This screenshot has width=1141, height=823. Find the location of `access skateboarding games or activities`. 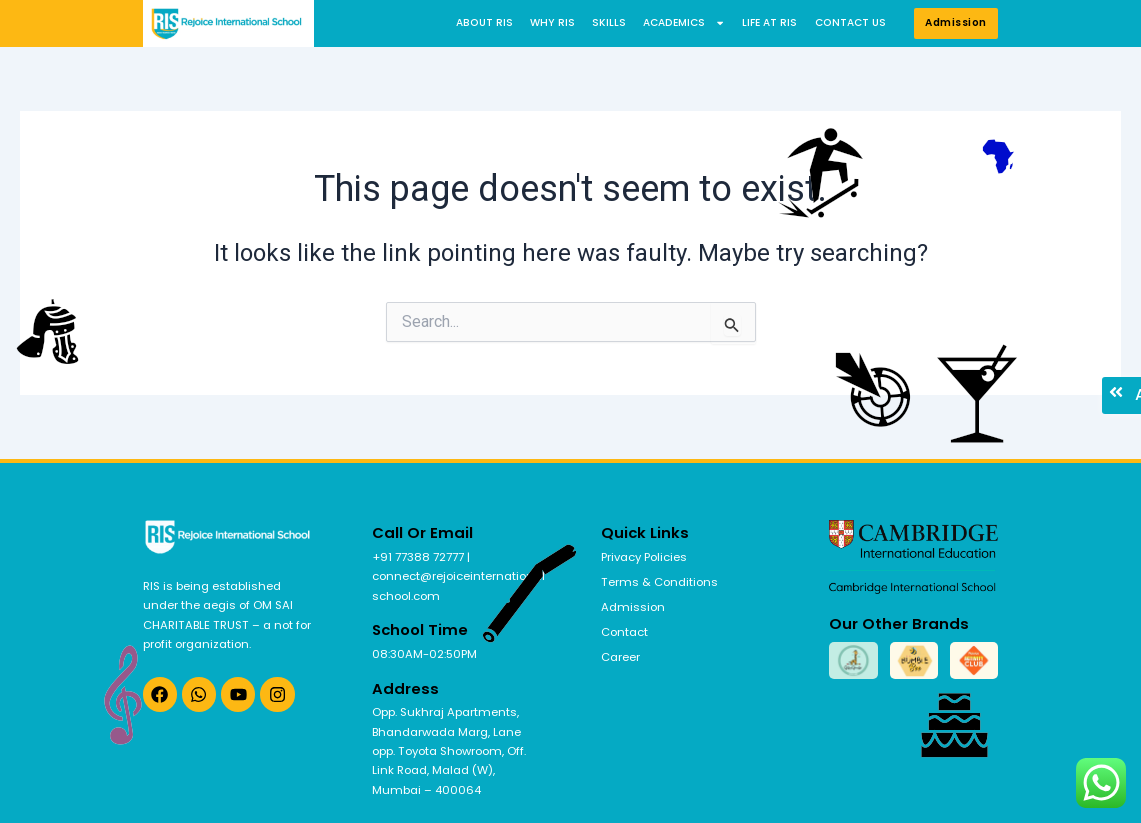

access skateboarding games or activities is located at coordinates (822, 172).